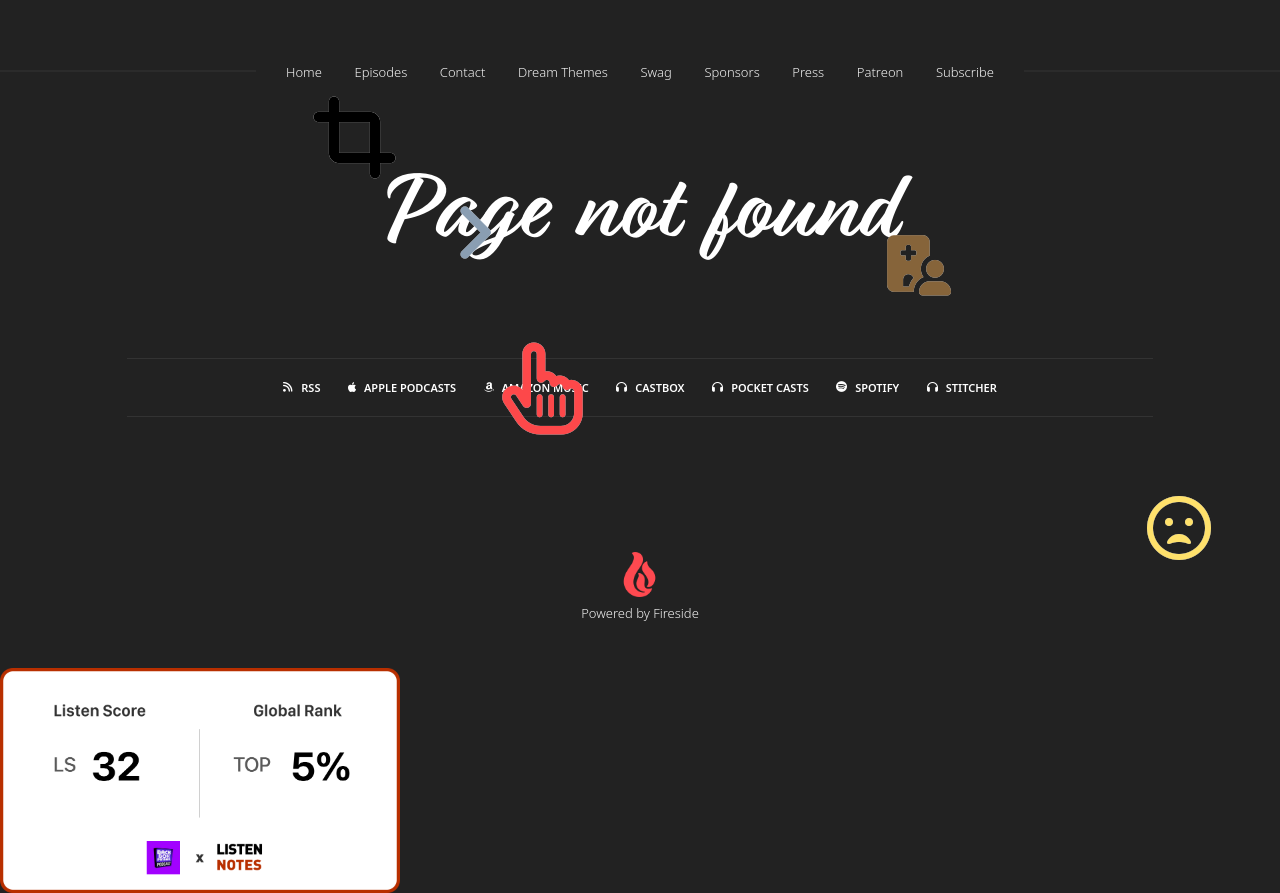  Describe the element at coordinates (1179, 528) in the screenshot. I see `indicates negative feedback or dissatisfaction` at that location.